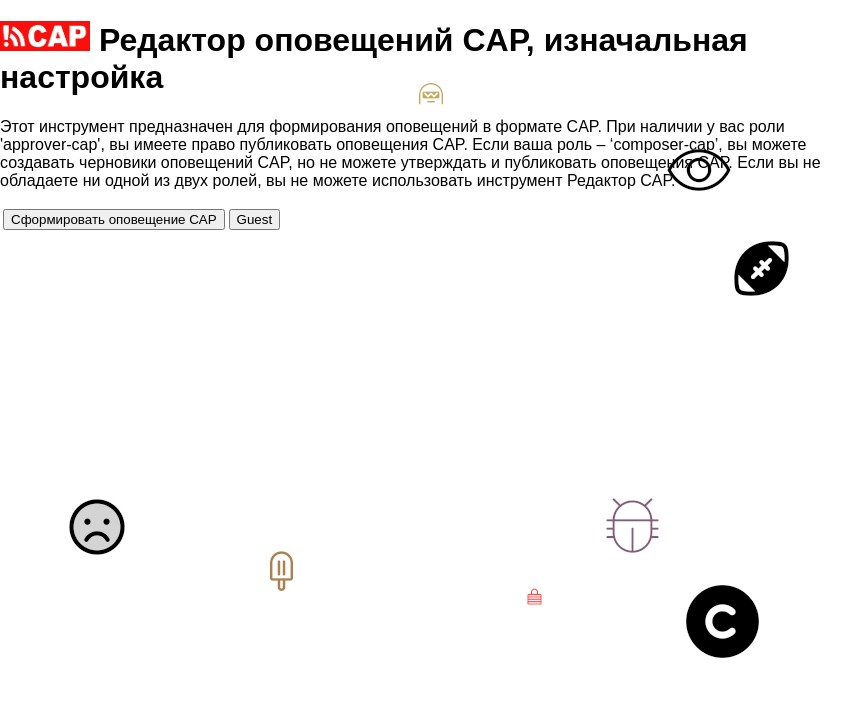 This screenshot has height=720, width=845. Describe the element at coordinates (761, 268) in the screenshot. I see `access sports scores and updates` at that location.